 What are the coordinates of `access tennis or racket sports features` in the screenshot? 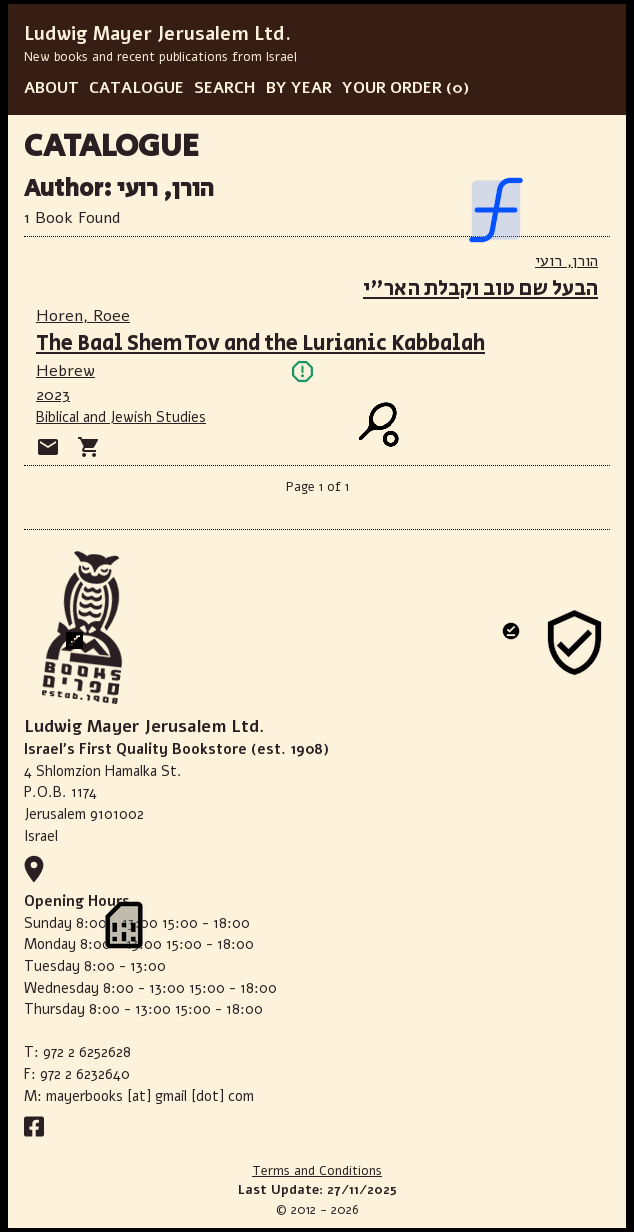 It's located at (378, 424).